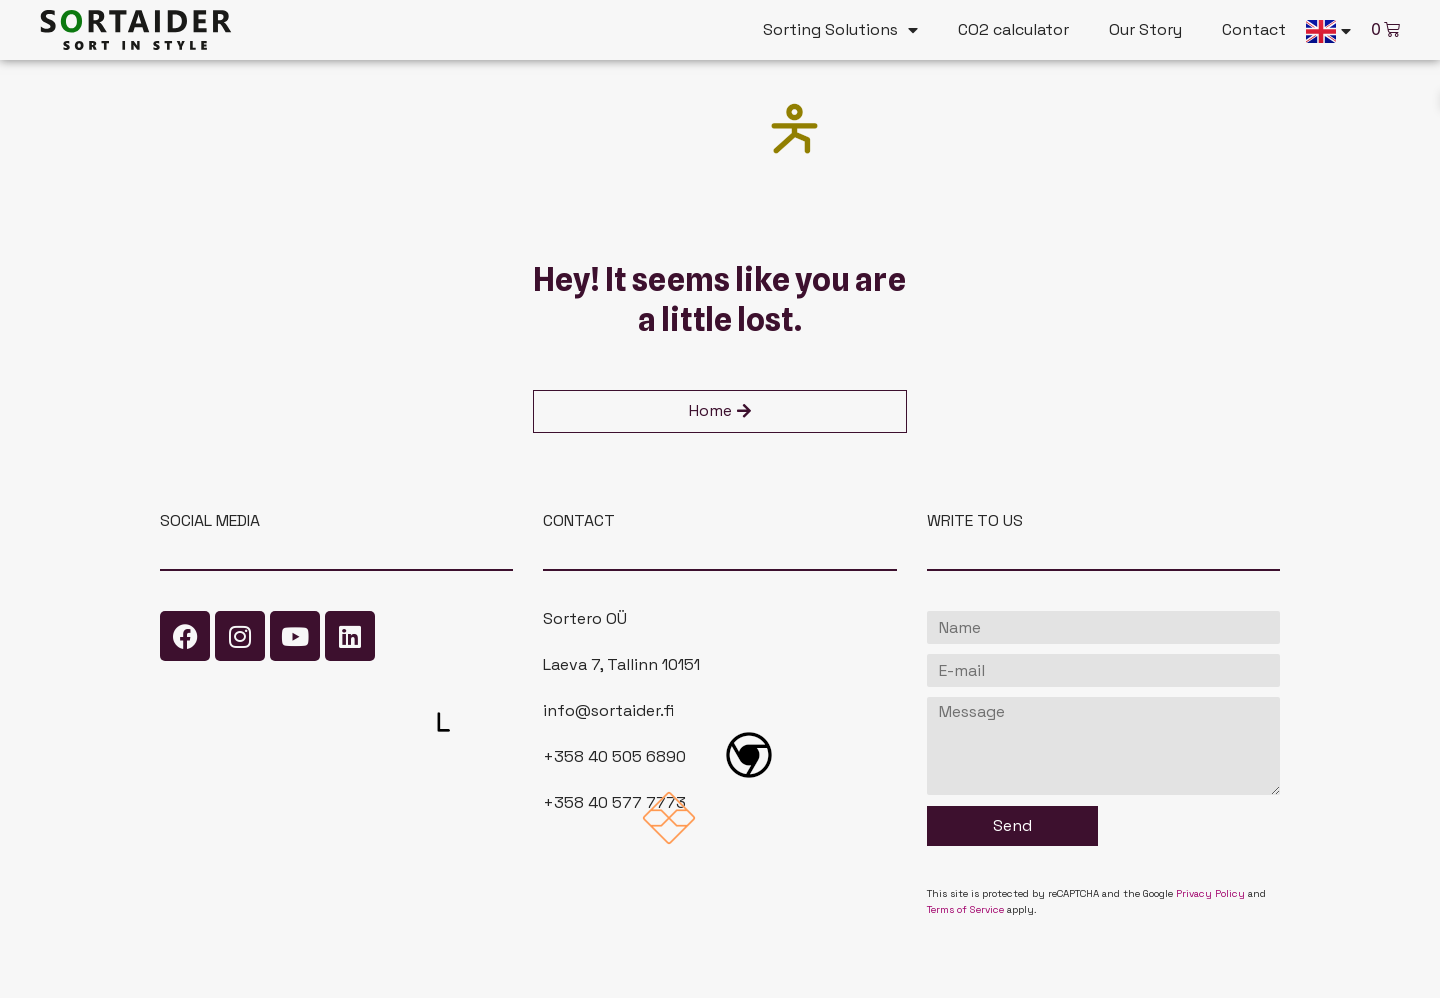 This screenshot has height=998, width=1440. I want to click on access tai chi or meditation exercises, so click(794, 130).